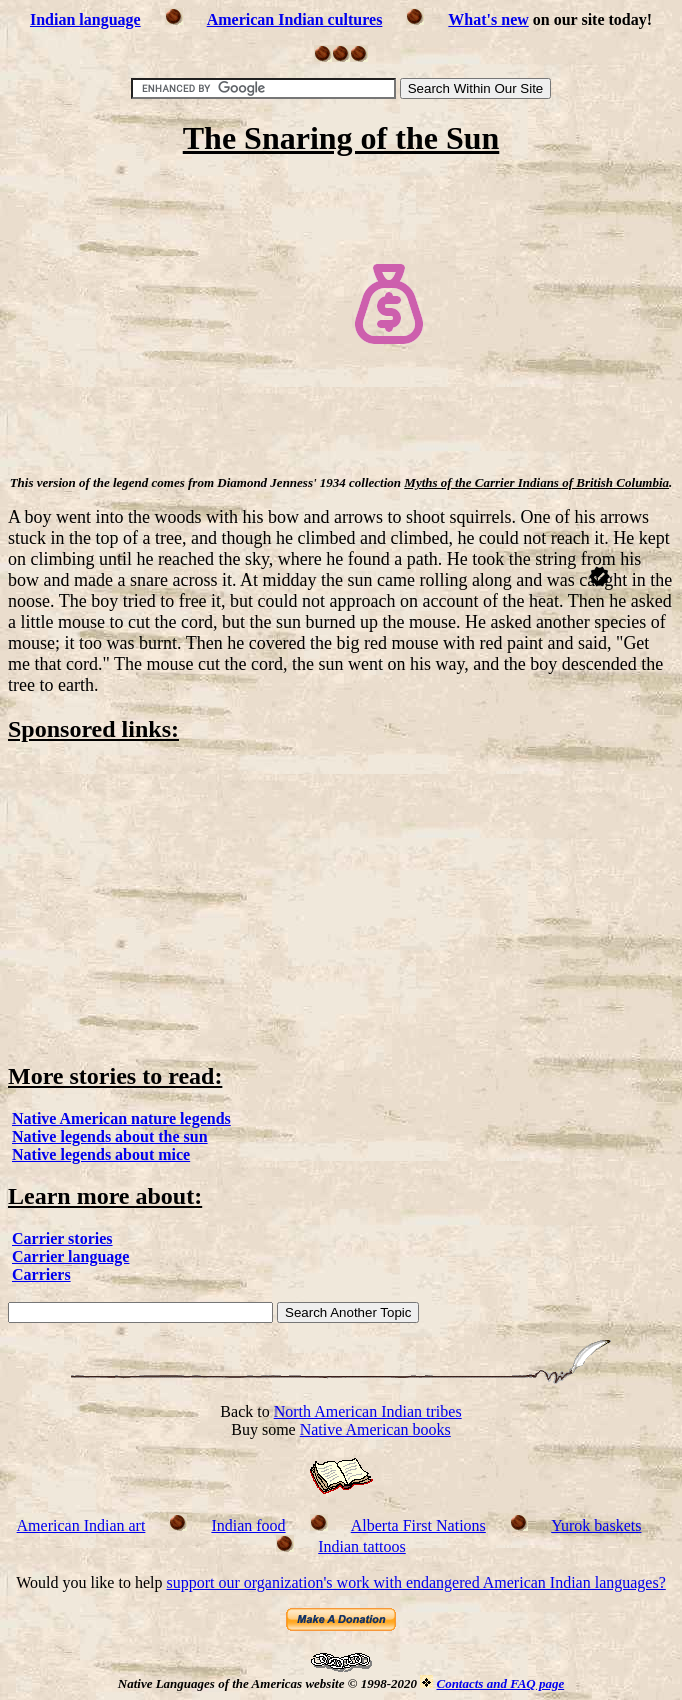 This screenshot has height=1700, width=682. What do you see at coordinates (389, 304) in the screenshot?
I see `view tax information or documents` at bounding box center [389, 304].